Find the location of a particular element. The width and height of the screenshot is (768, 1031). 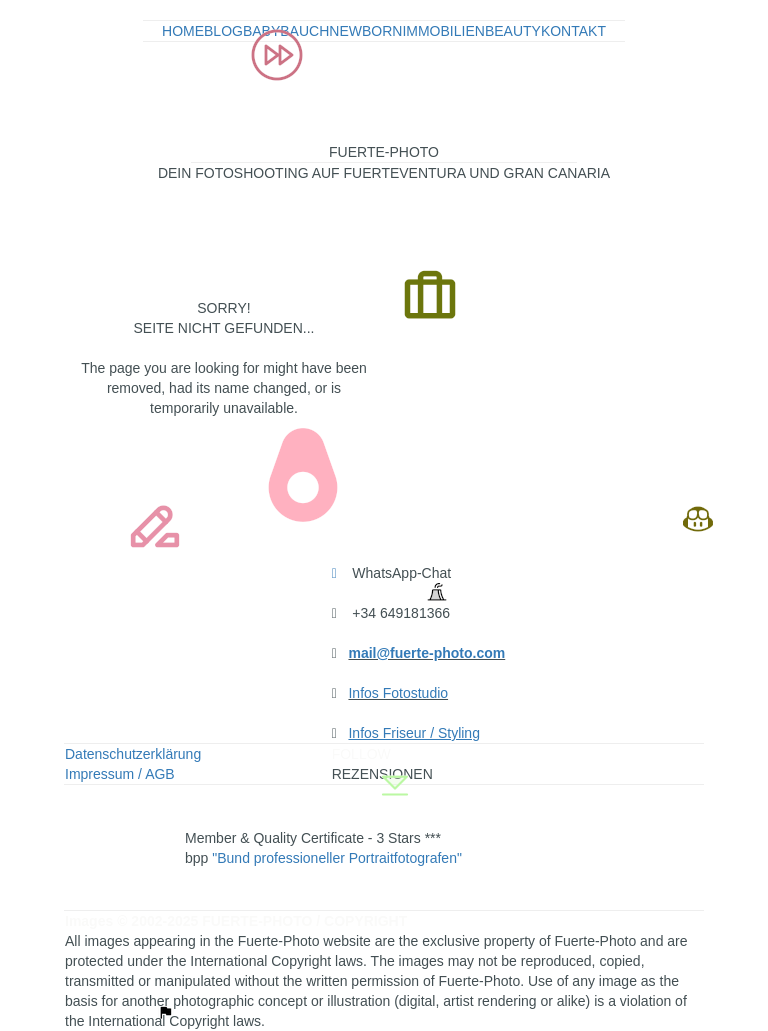

access GitHub Copilot AI assistant is located at coordinates (698, 519).